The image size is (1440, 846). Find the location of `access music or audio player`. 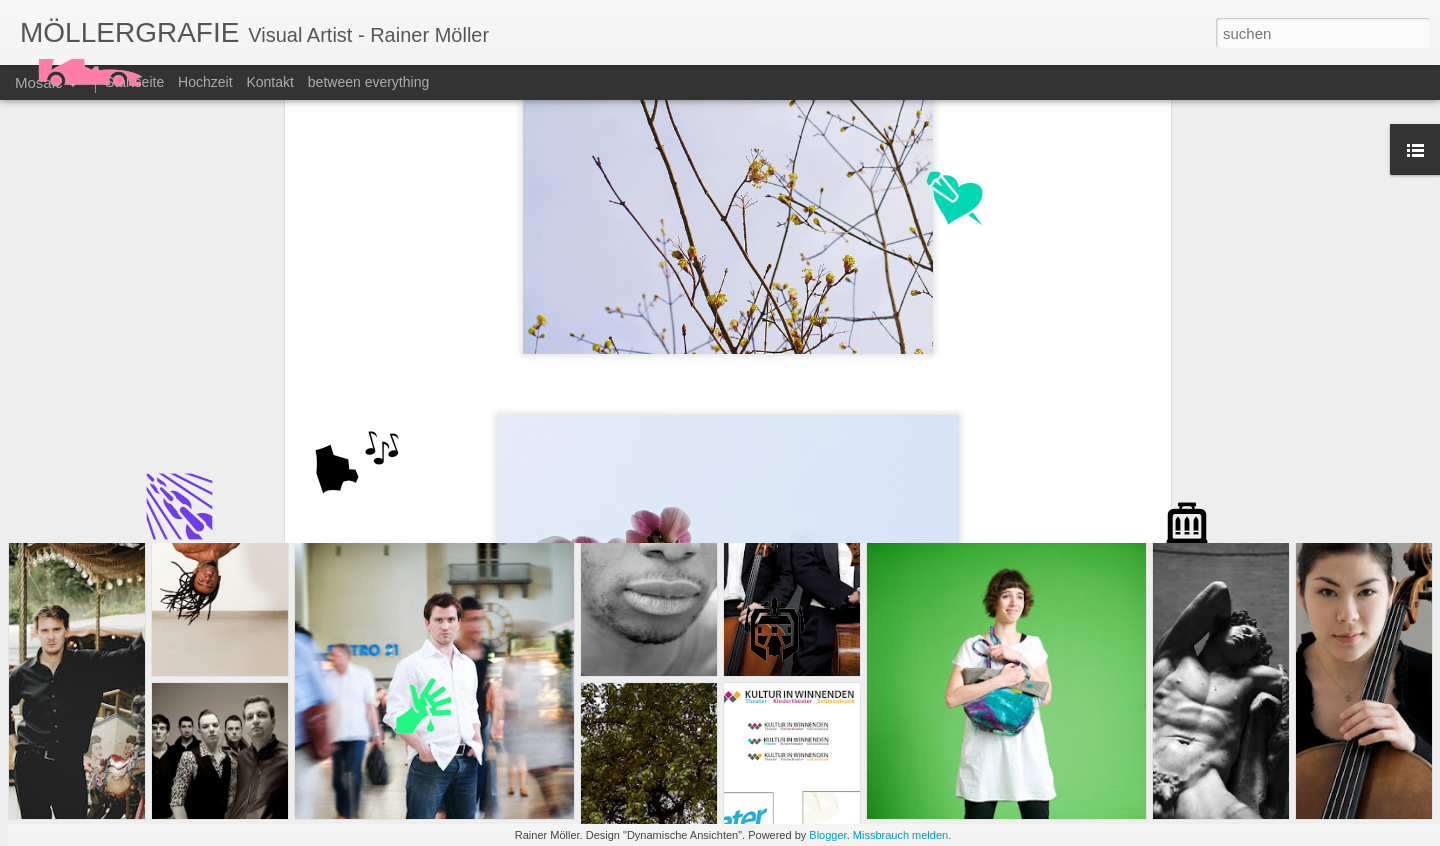

access music or audio player is located at coordinates (382, 448).